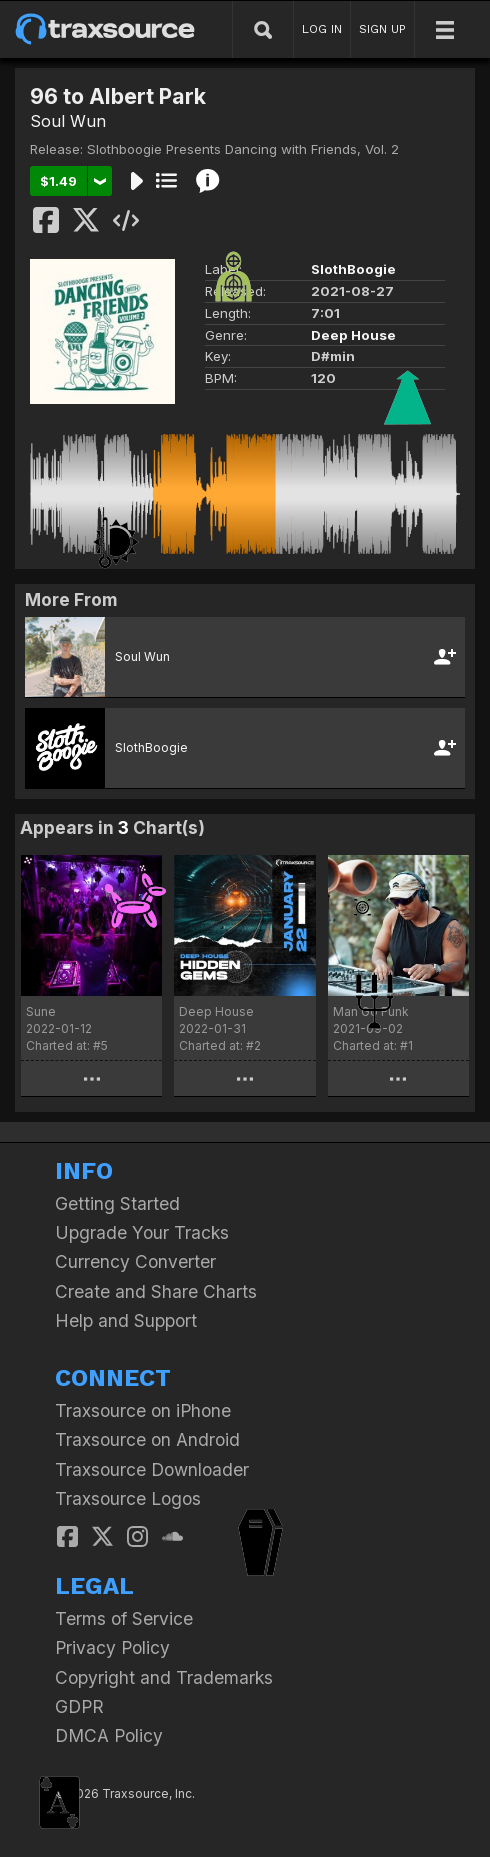 This screenshot has height=1857, width=490. What do you see at coordinates (362, 907) in the screenshot?
I see `tarot card: the wheel of fortune` at bounding box center [362, 907].